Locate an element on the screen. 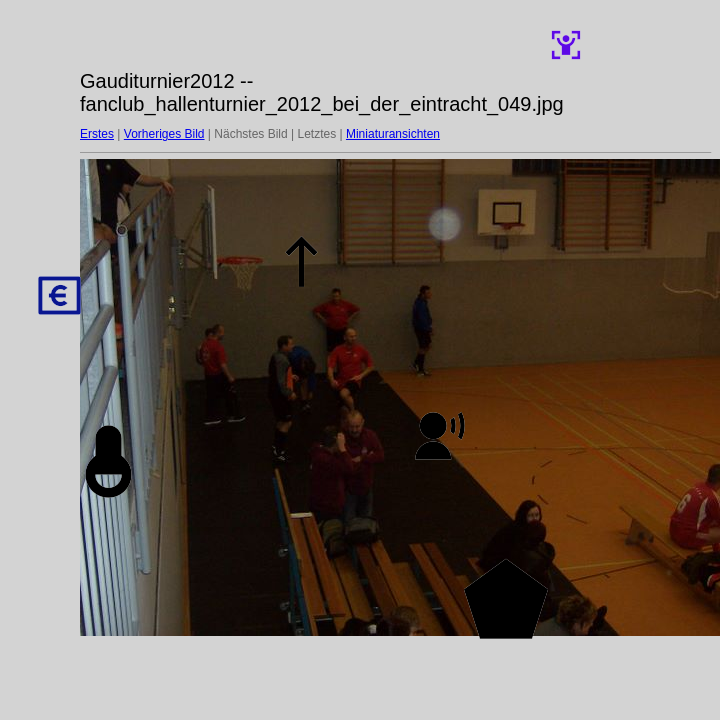 The image size is (720, 720). scan or verify body biometrics is located at coordinates (566, 45).